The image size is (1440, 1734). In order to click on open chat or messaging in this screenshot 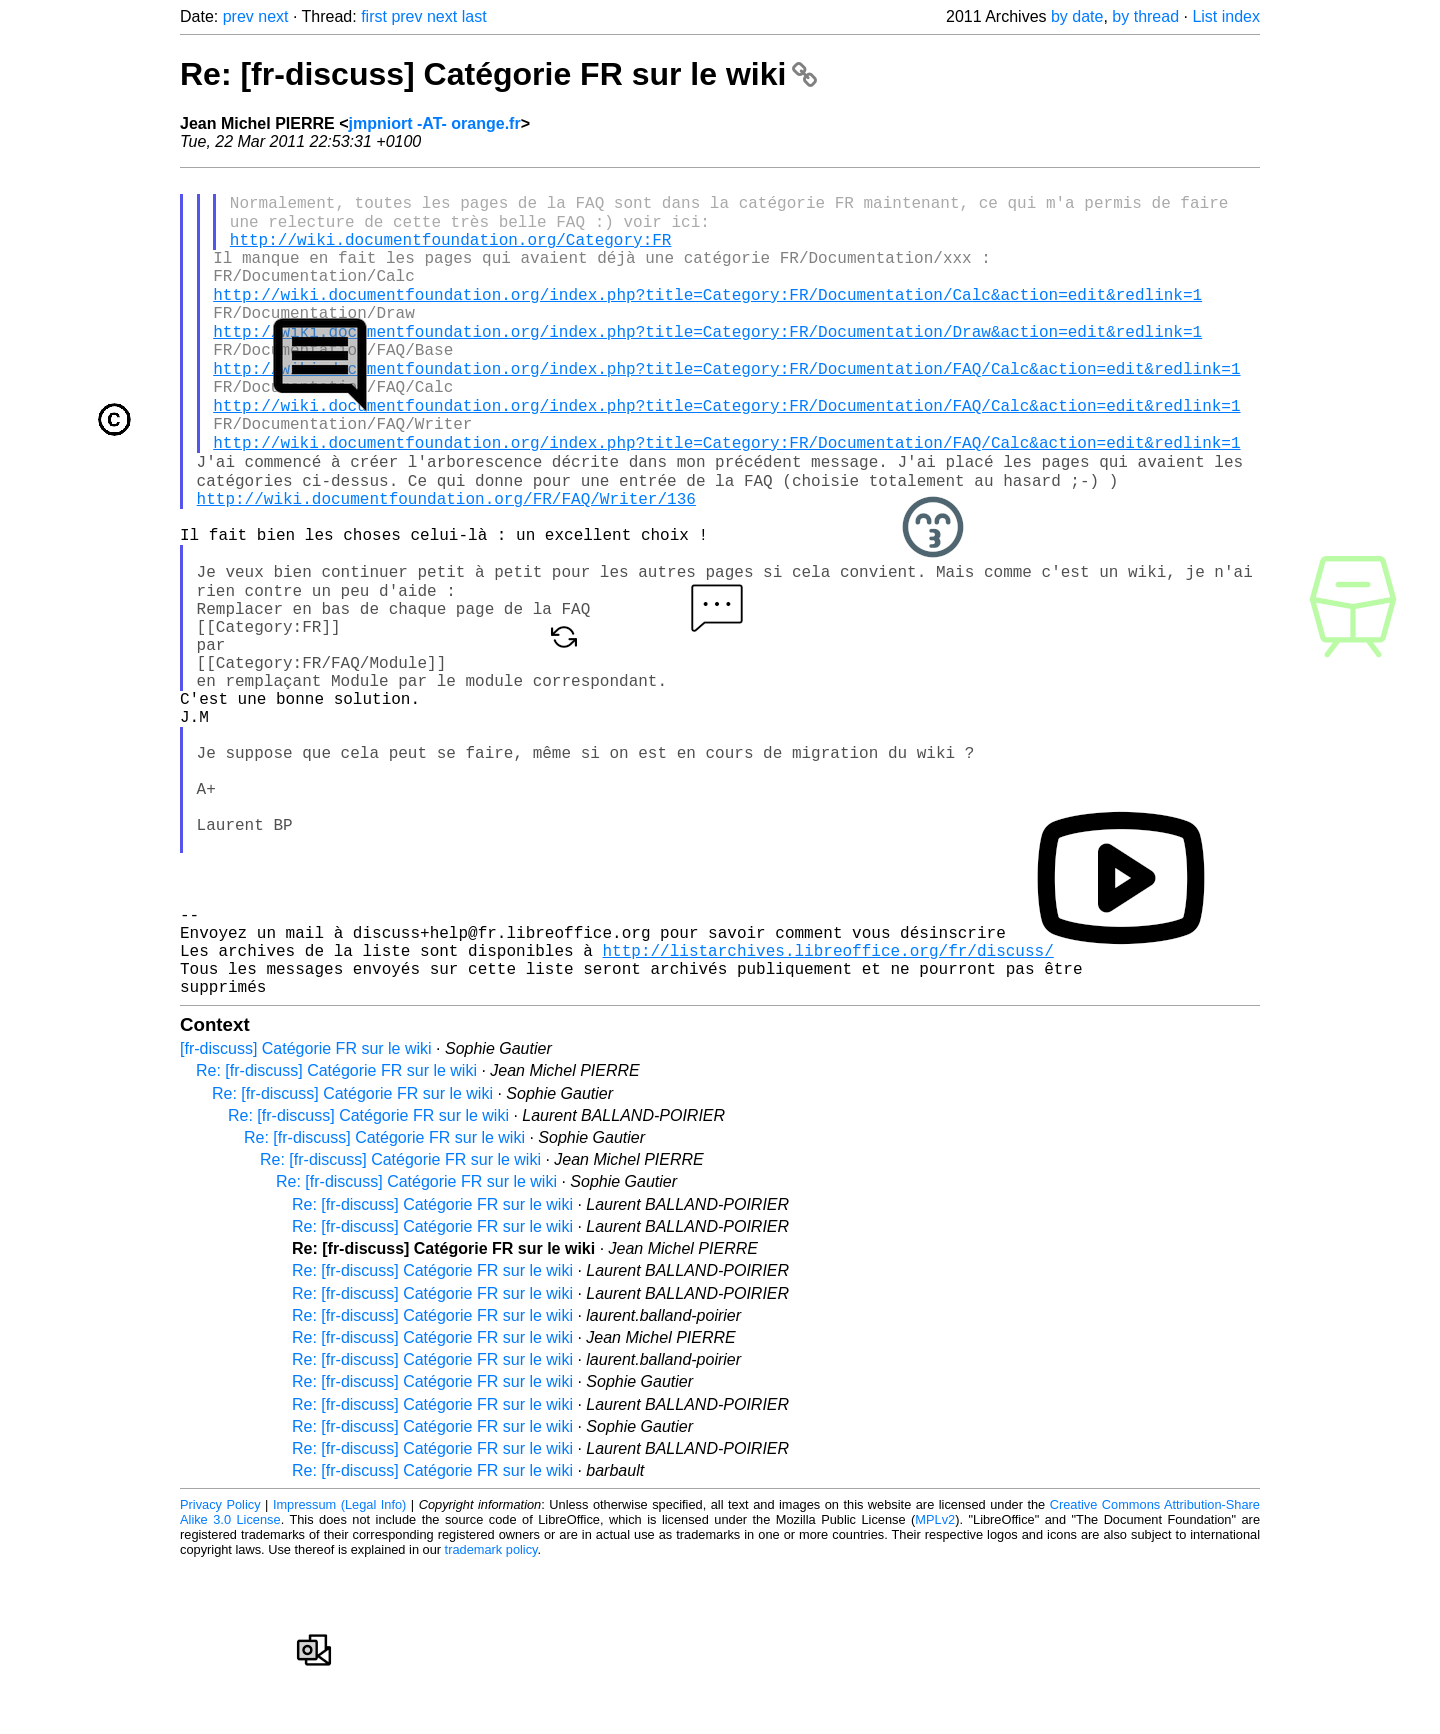, I will do `click(717, 604)`.